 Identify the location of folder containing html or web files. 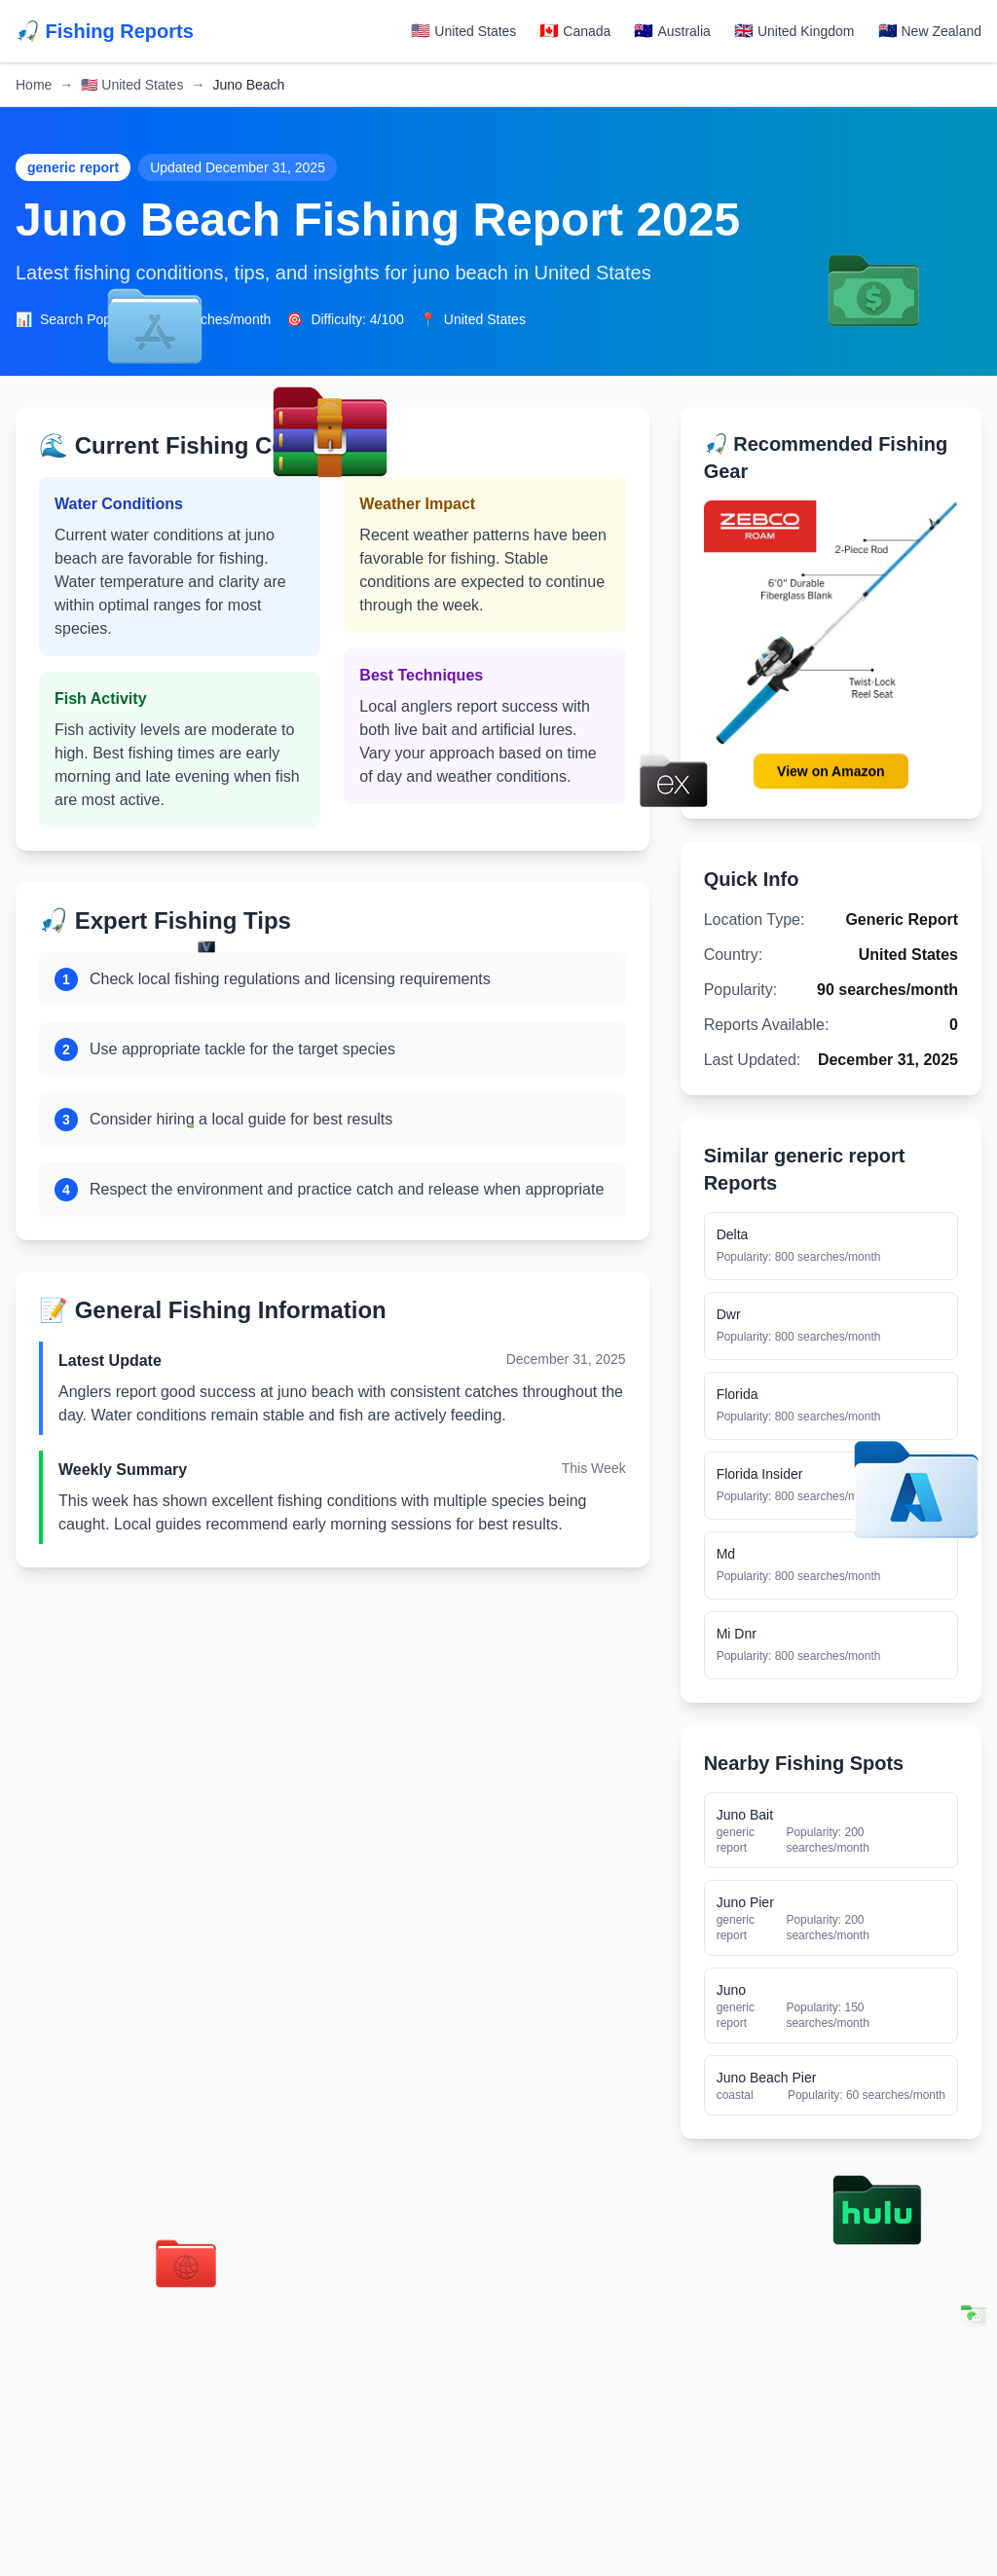
(186, 2263).